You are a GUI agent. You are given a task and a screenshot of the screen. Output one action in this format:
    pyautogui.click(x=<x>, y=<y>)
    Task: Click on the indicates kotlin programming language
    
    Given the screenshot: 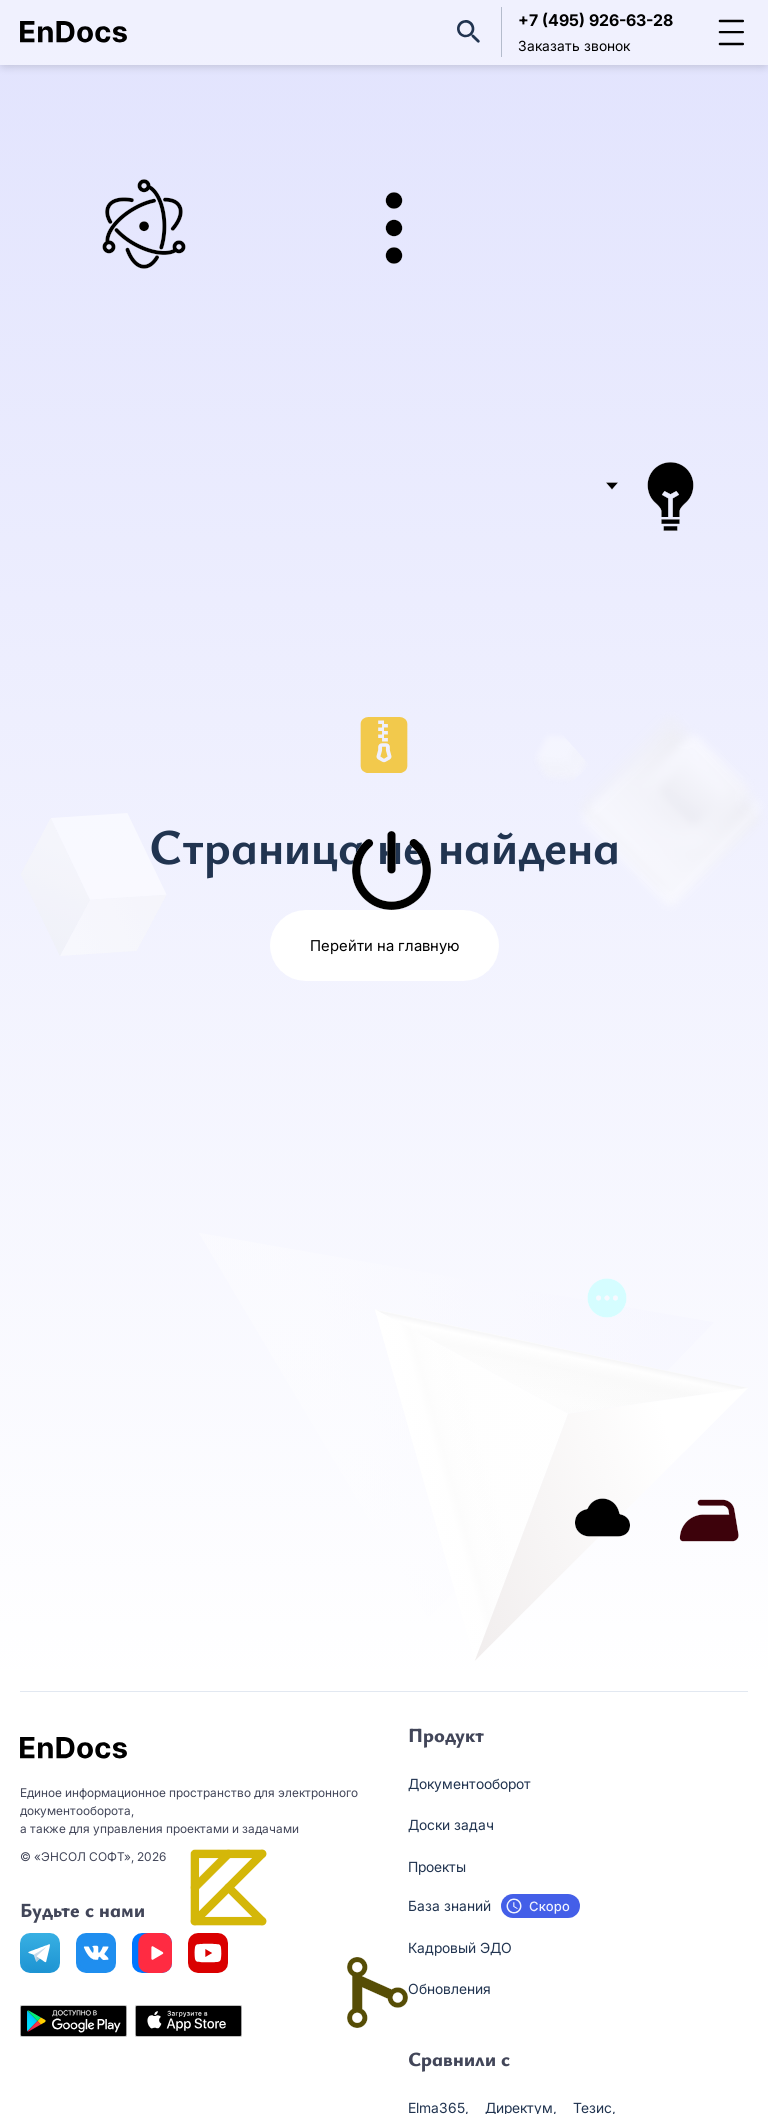 What is the action you would take?
    pyautogui.click(x=228, y=1887)
    